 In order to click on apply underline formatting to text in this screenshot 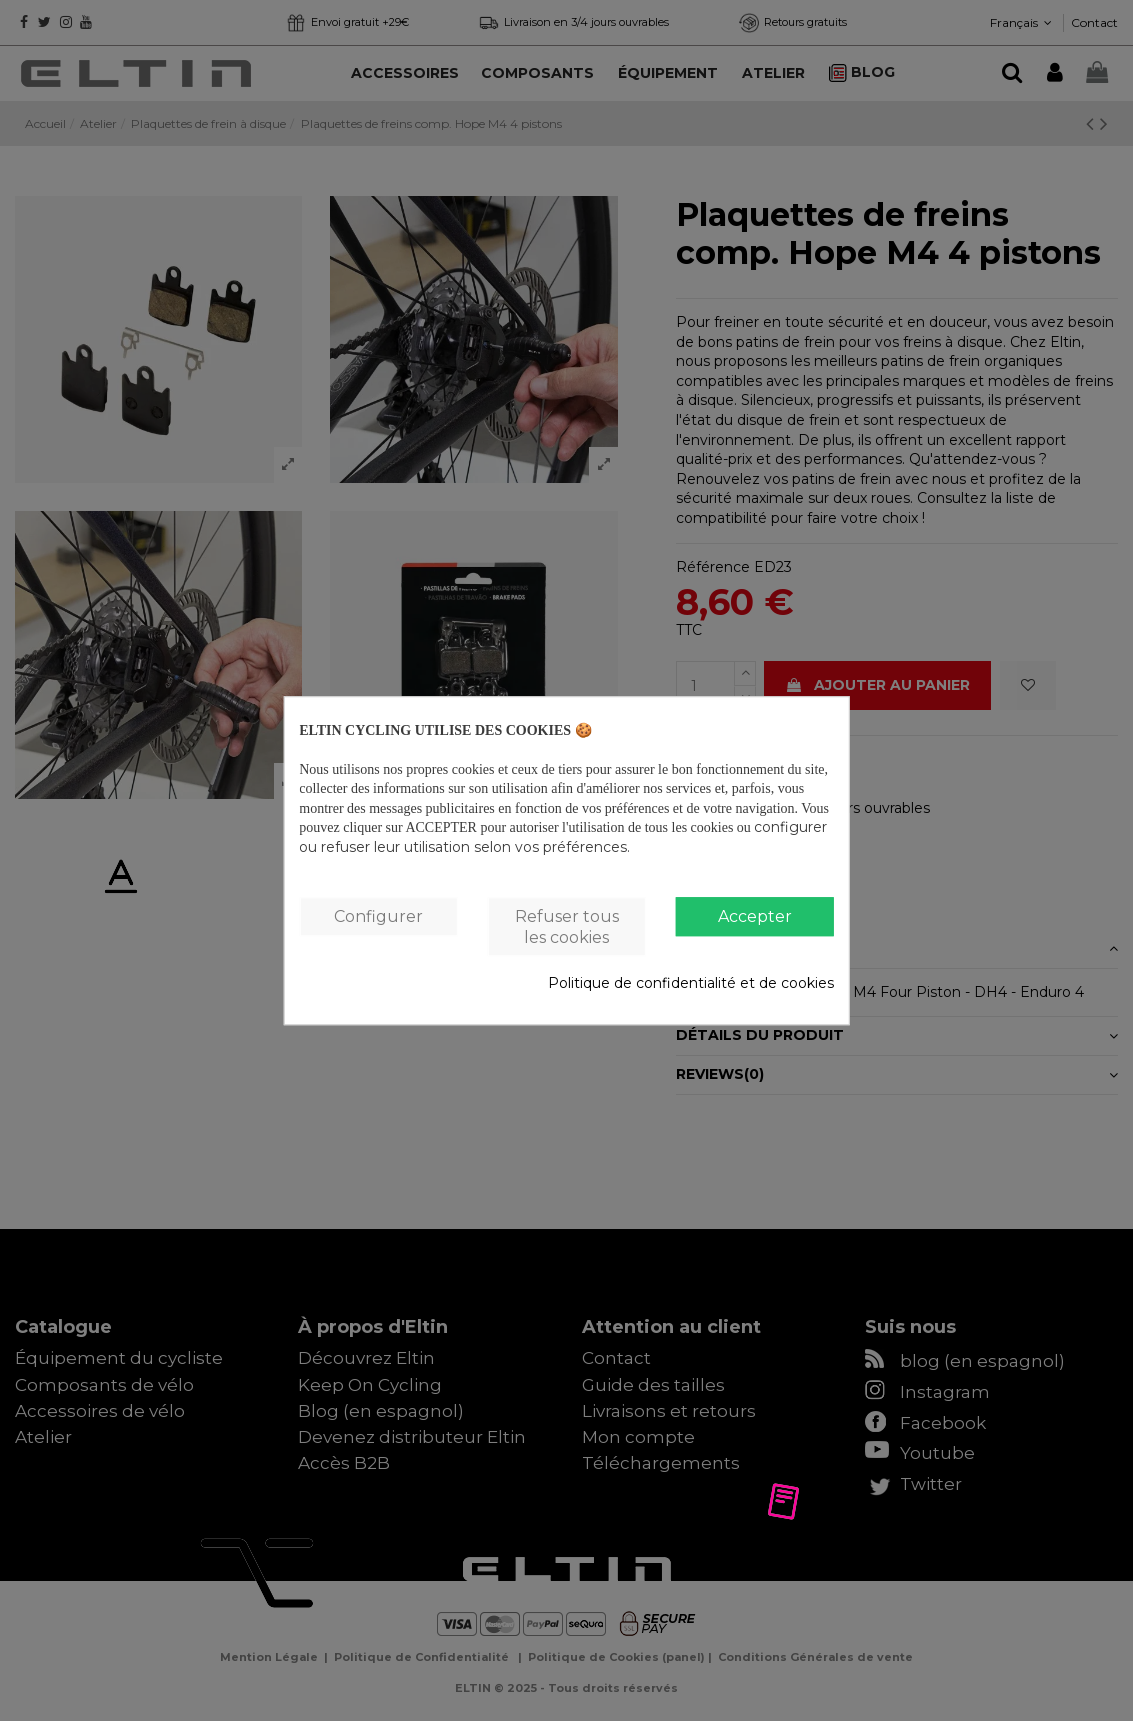, I will do `click(121, 877)`.